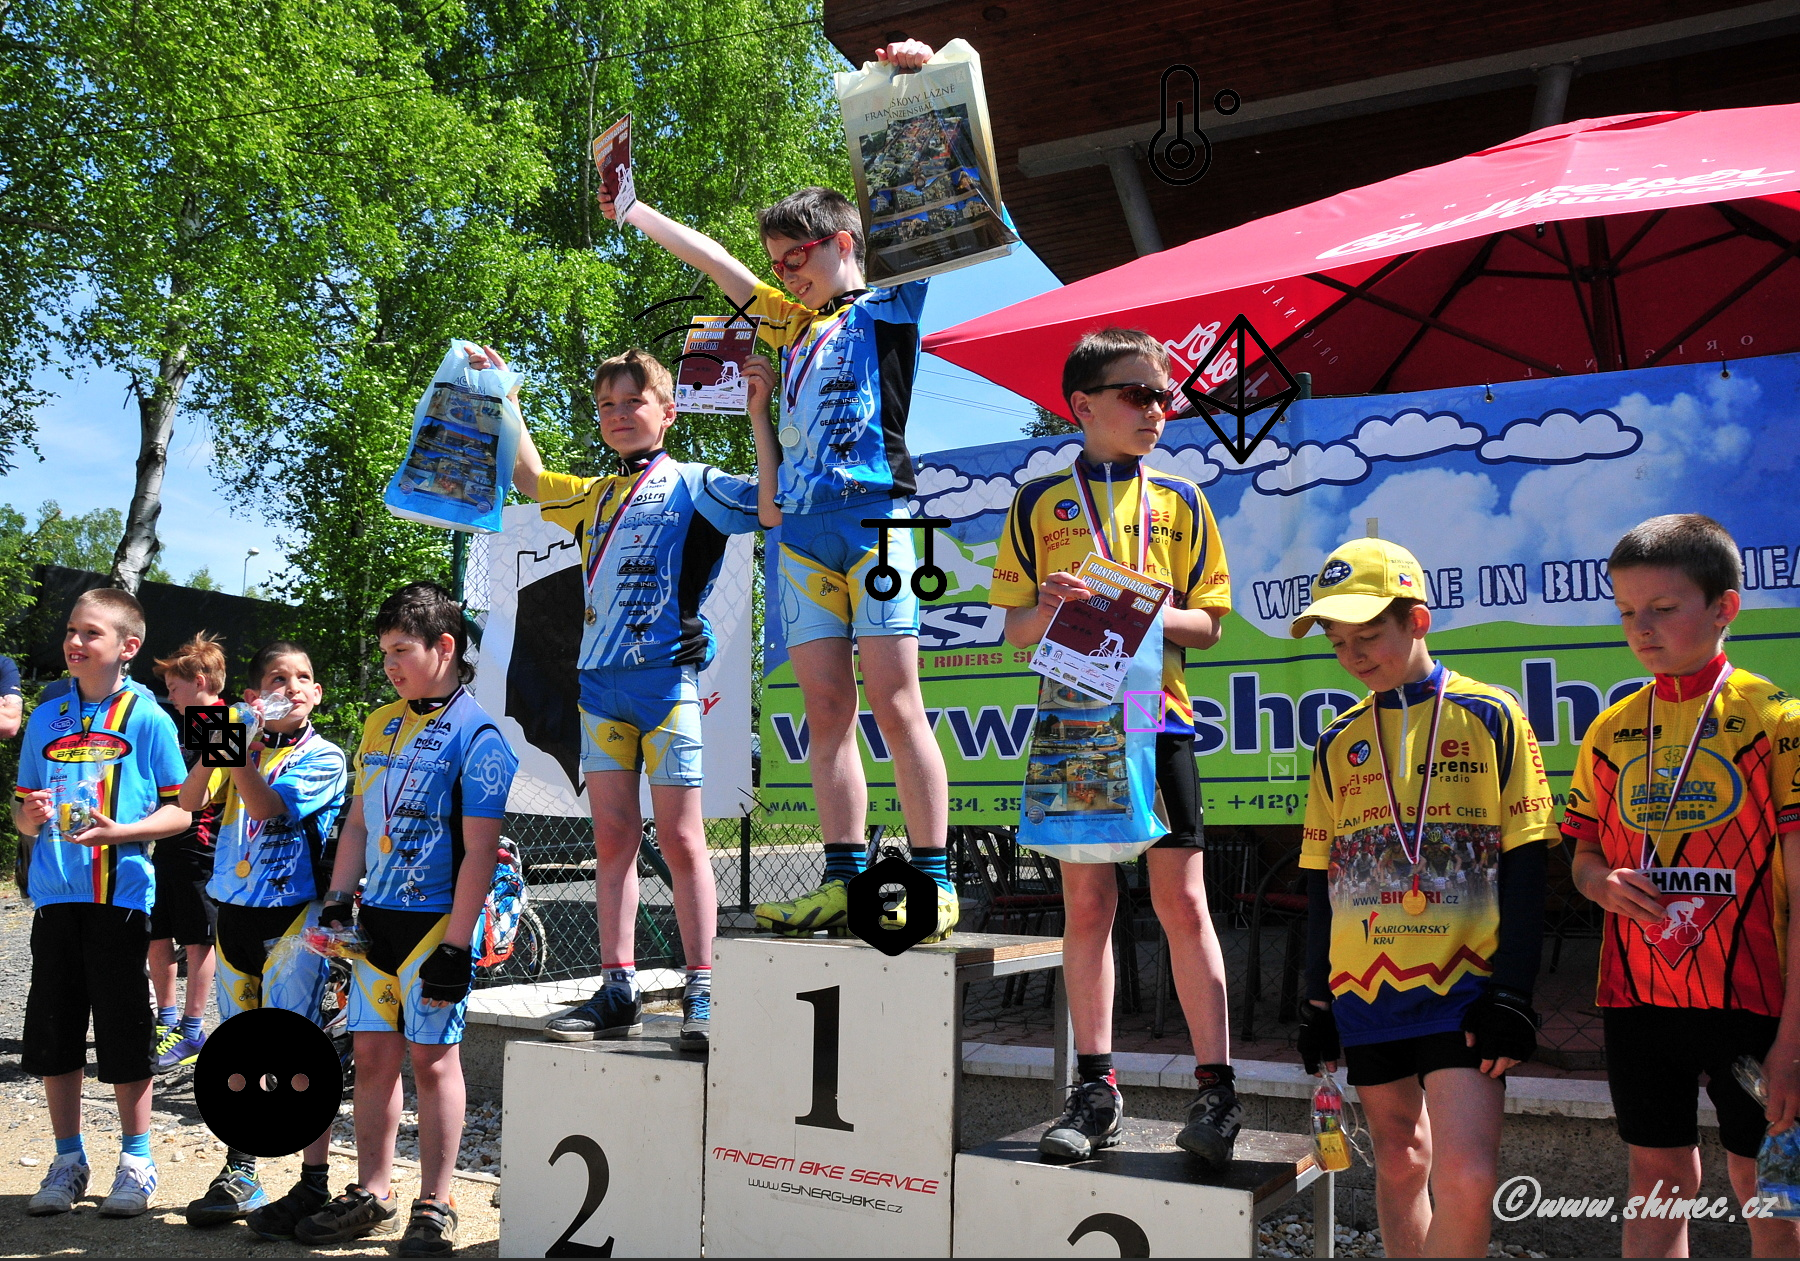  Describe the element at coordinates (215, 736) in the screenshot. I see `exclude or subtract overlapping areas` at that location.